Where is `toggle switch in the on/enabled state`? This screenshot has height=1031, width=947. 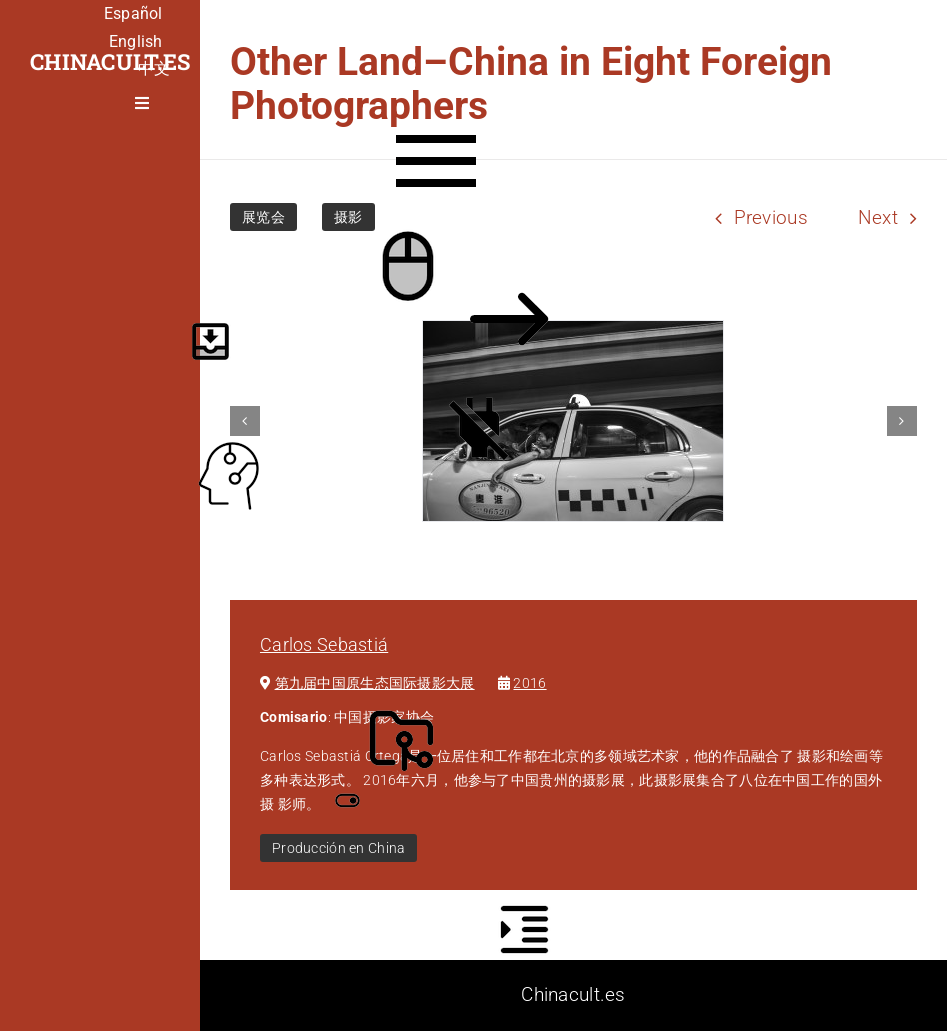 toggle switch in the on/enabled state is located at coordinates (347, 800).